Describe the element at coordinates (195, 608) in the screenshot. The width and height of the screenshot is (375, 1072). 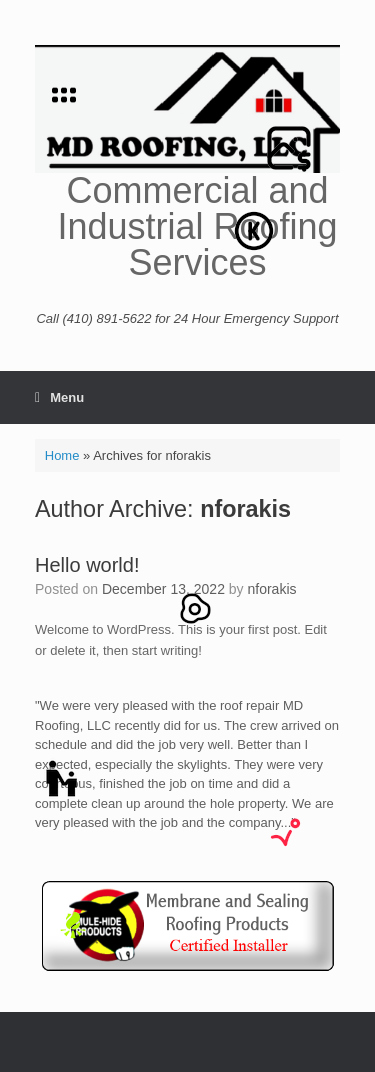
I see `access breakfast or morning meal recipes` at that location.